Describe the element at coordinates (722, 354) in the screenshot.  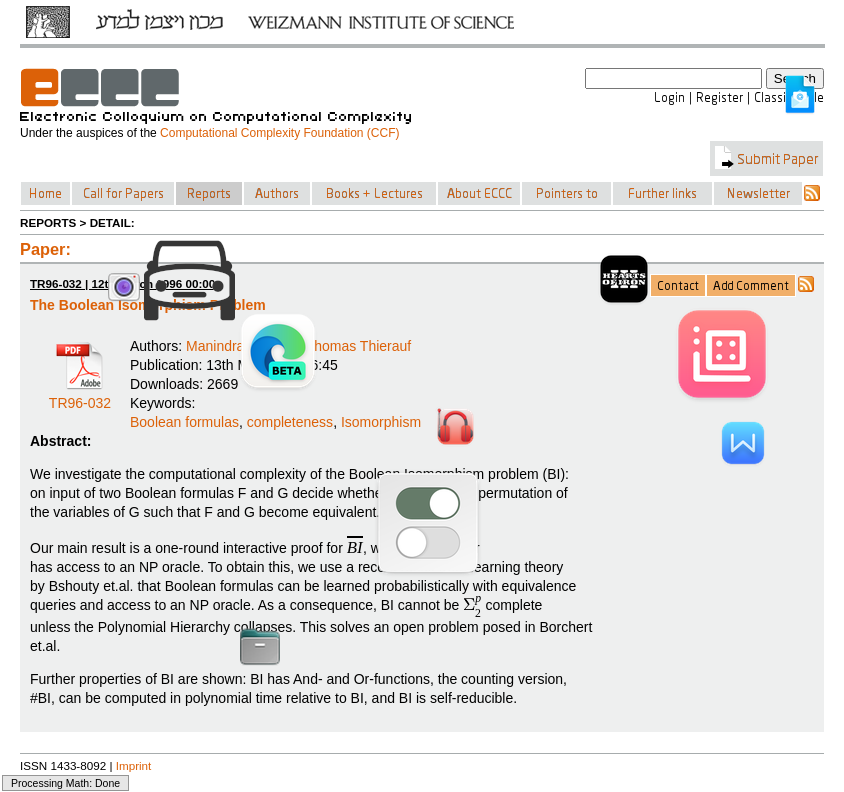
I see `open ludusavi game save backup tool` at that location.